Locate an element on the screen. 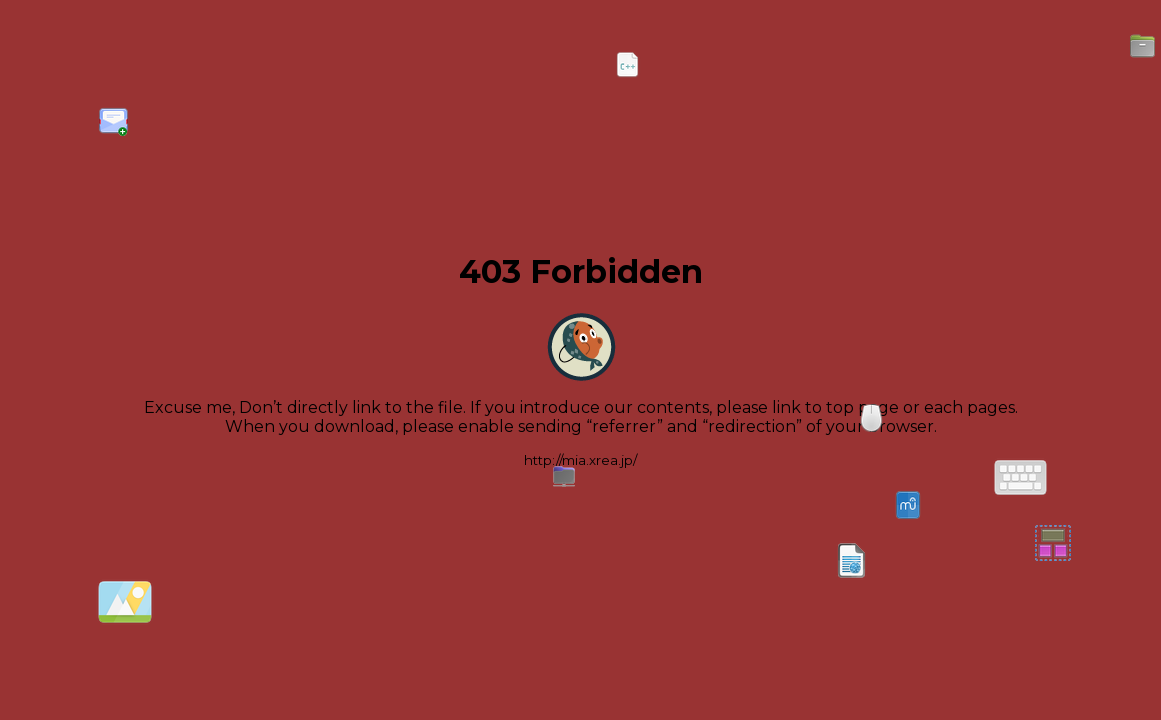 The image size is (1161, 720). select all items in the current view is located at coordinates (1053, 543).